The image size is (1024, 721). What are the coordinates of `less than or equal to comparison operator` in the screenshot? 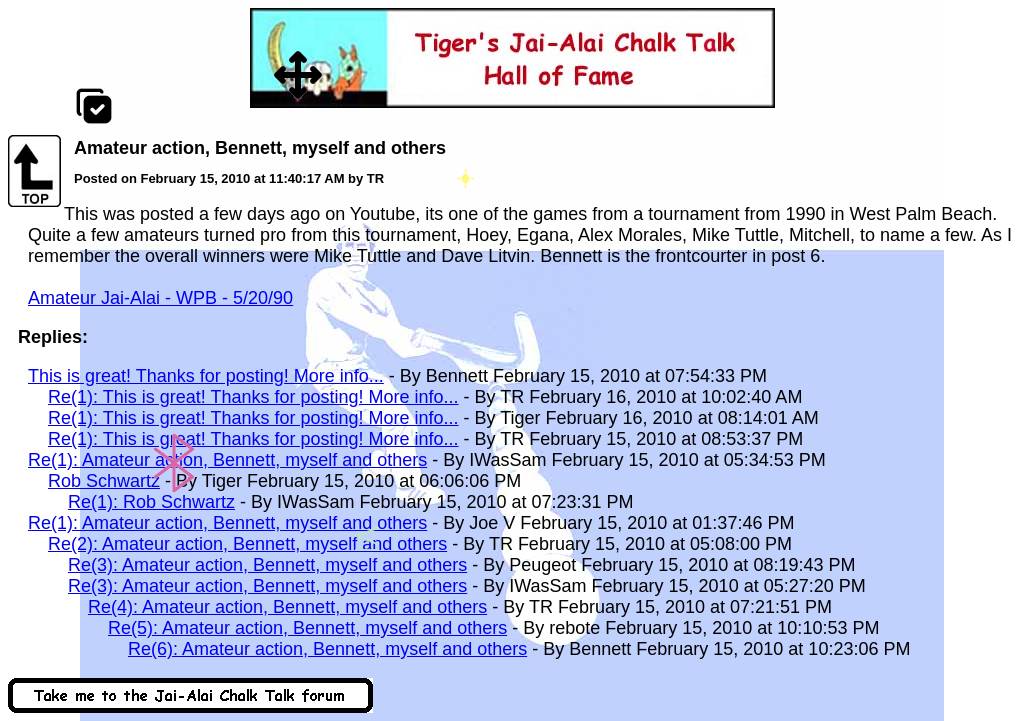 It's located at (367, 539).